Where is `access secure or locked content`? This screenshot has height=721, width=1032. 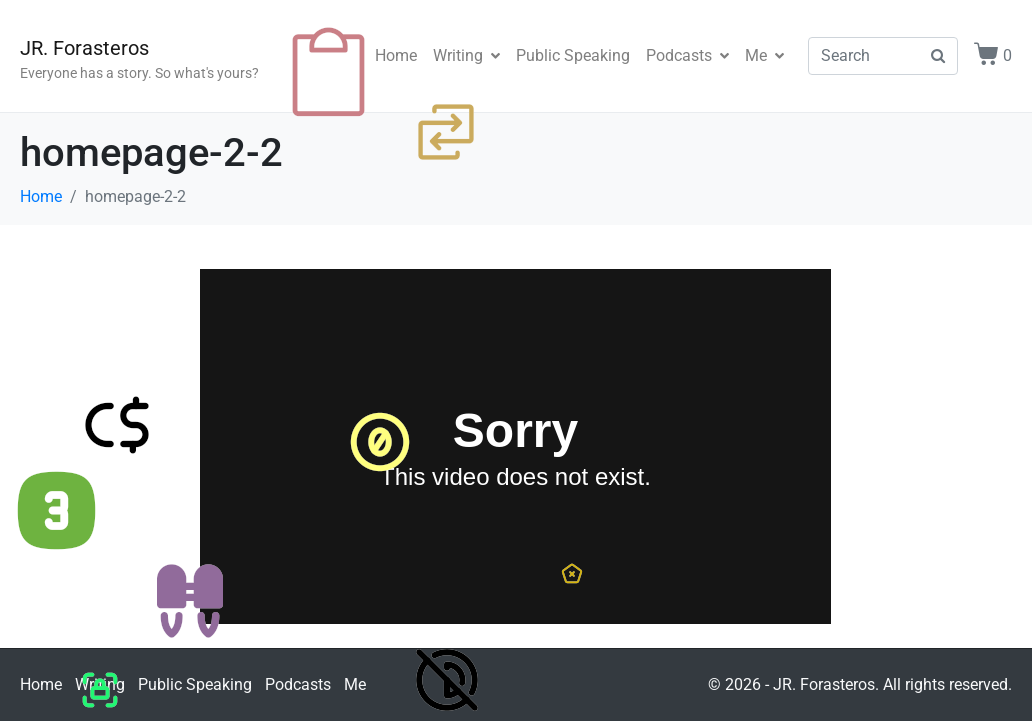
access secure or locked content is located at coordinates (100, 690).